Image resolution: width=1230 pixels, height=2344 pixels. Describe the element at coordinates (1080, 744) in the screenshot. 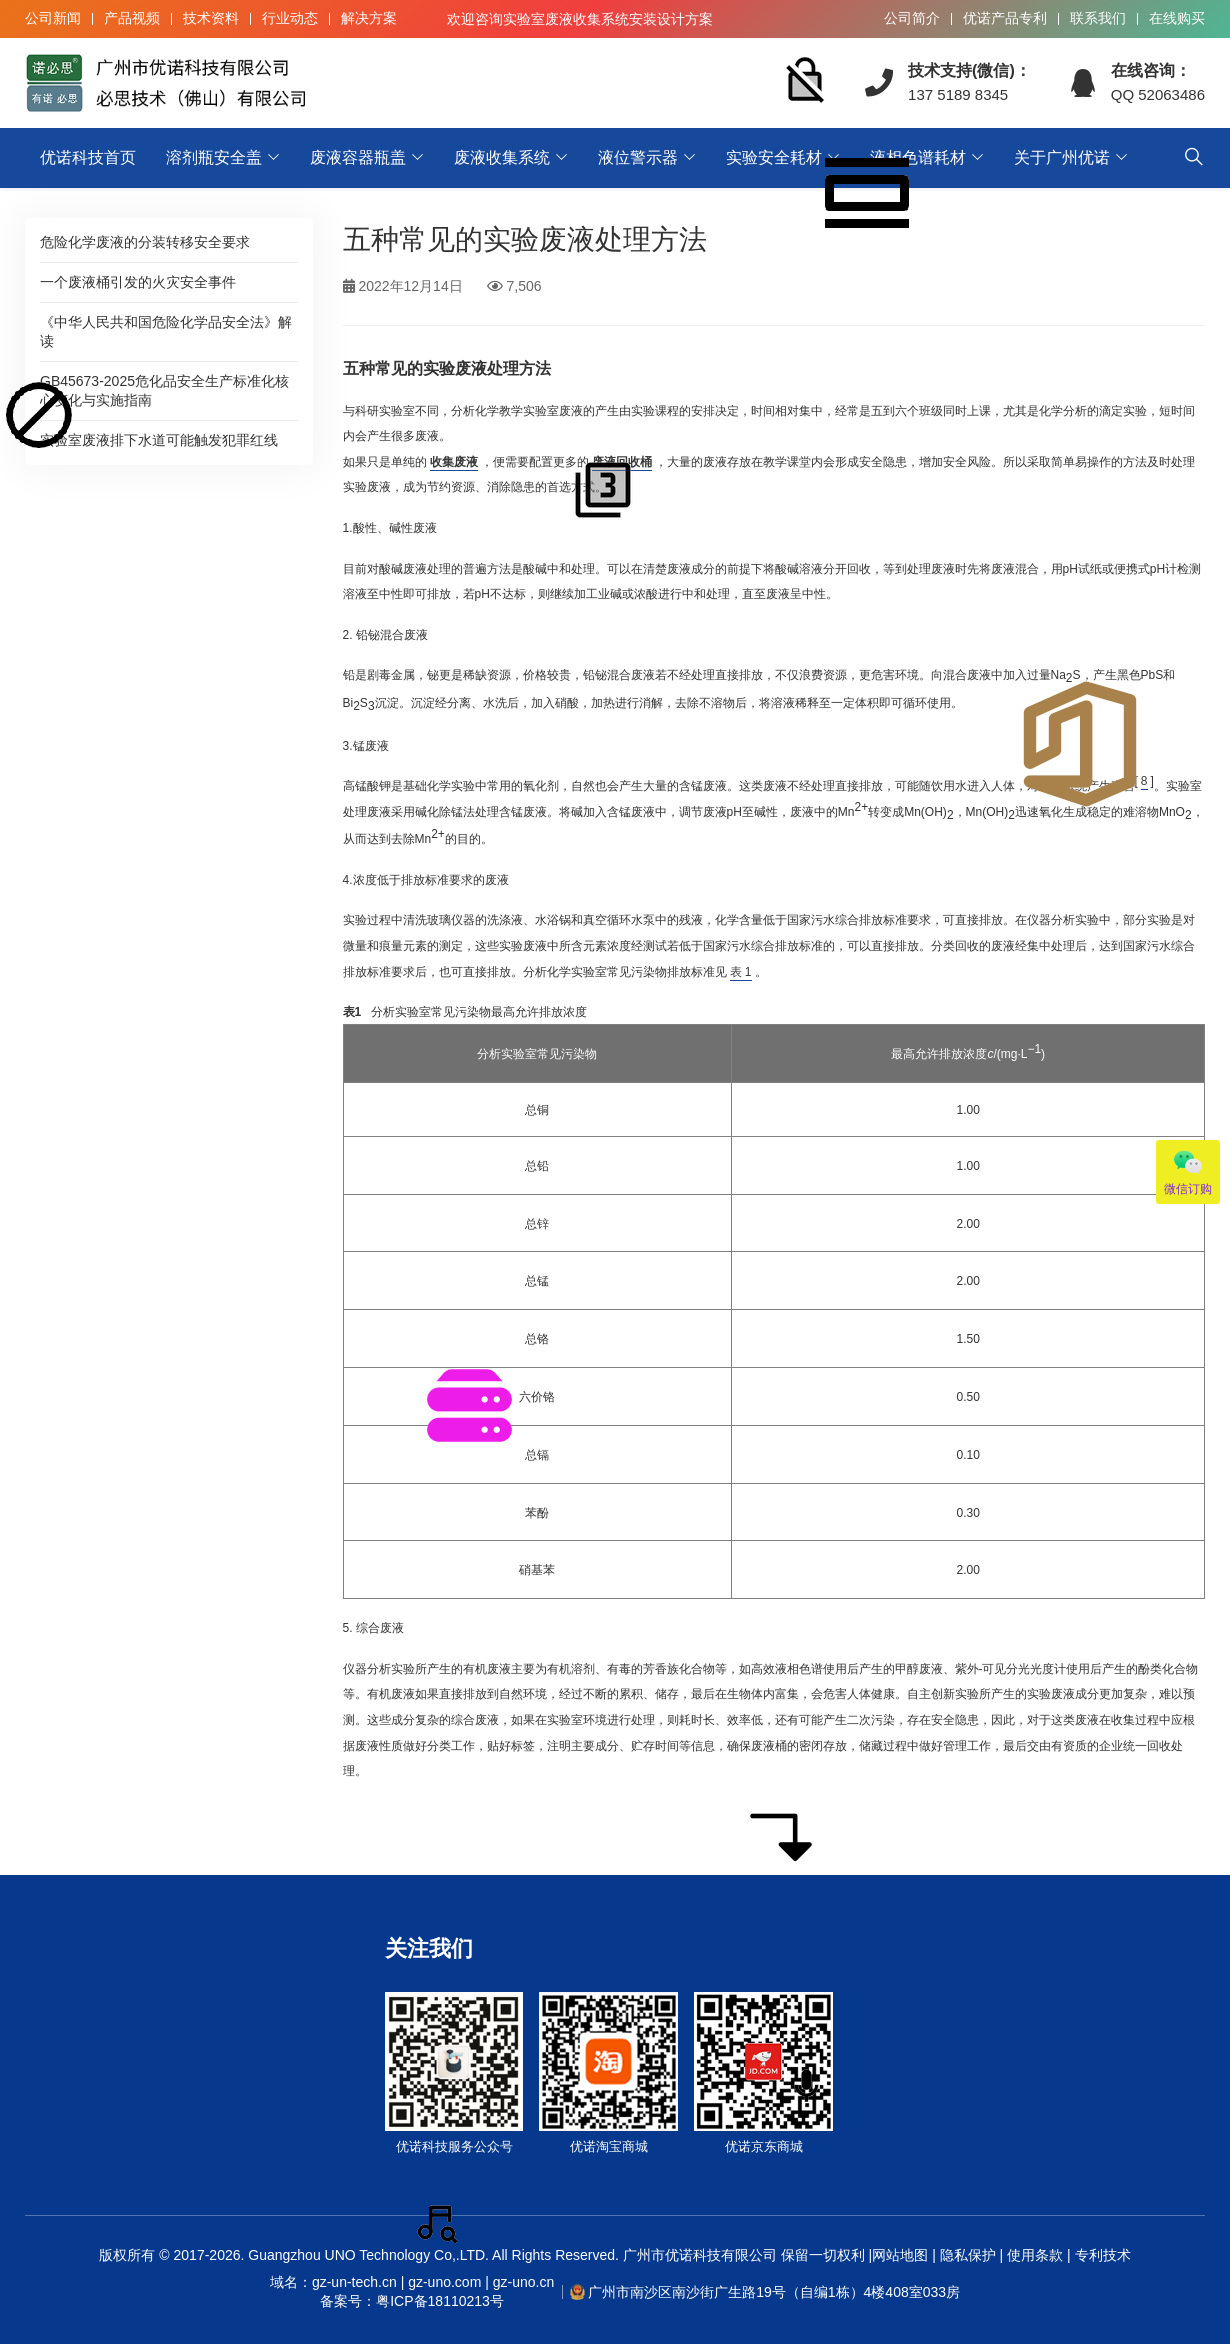

I see `open Microsoft Office suite` at that location.